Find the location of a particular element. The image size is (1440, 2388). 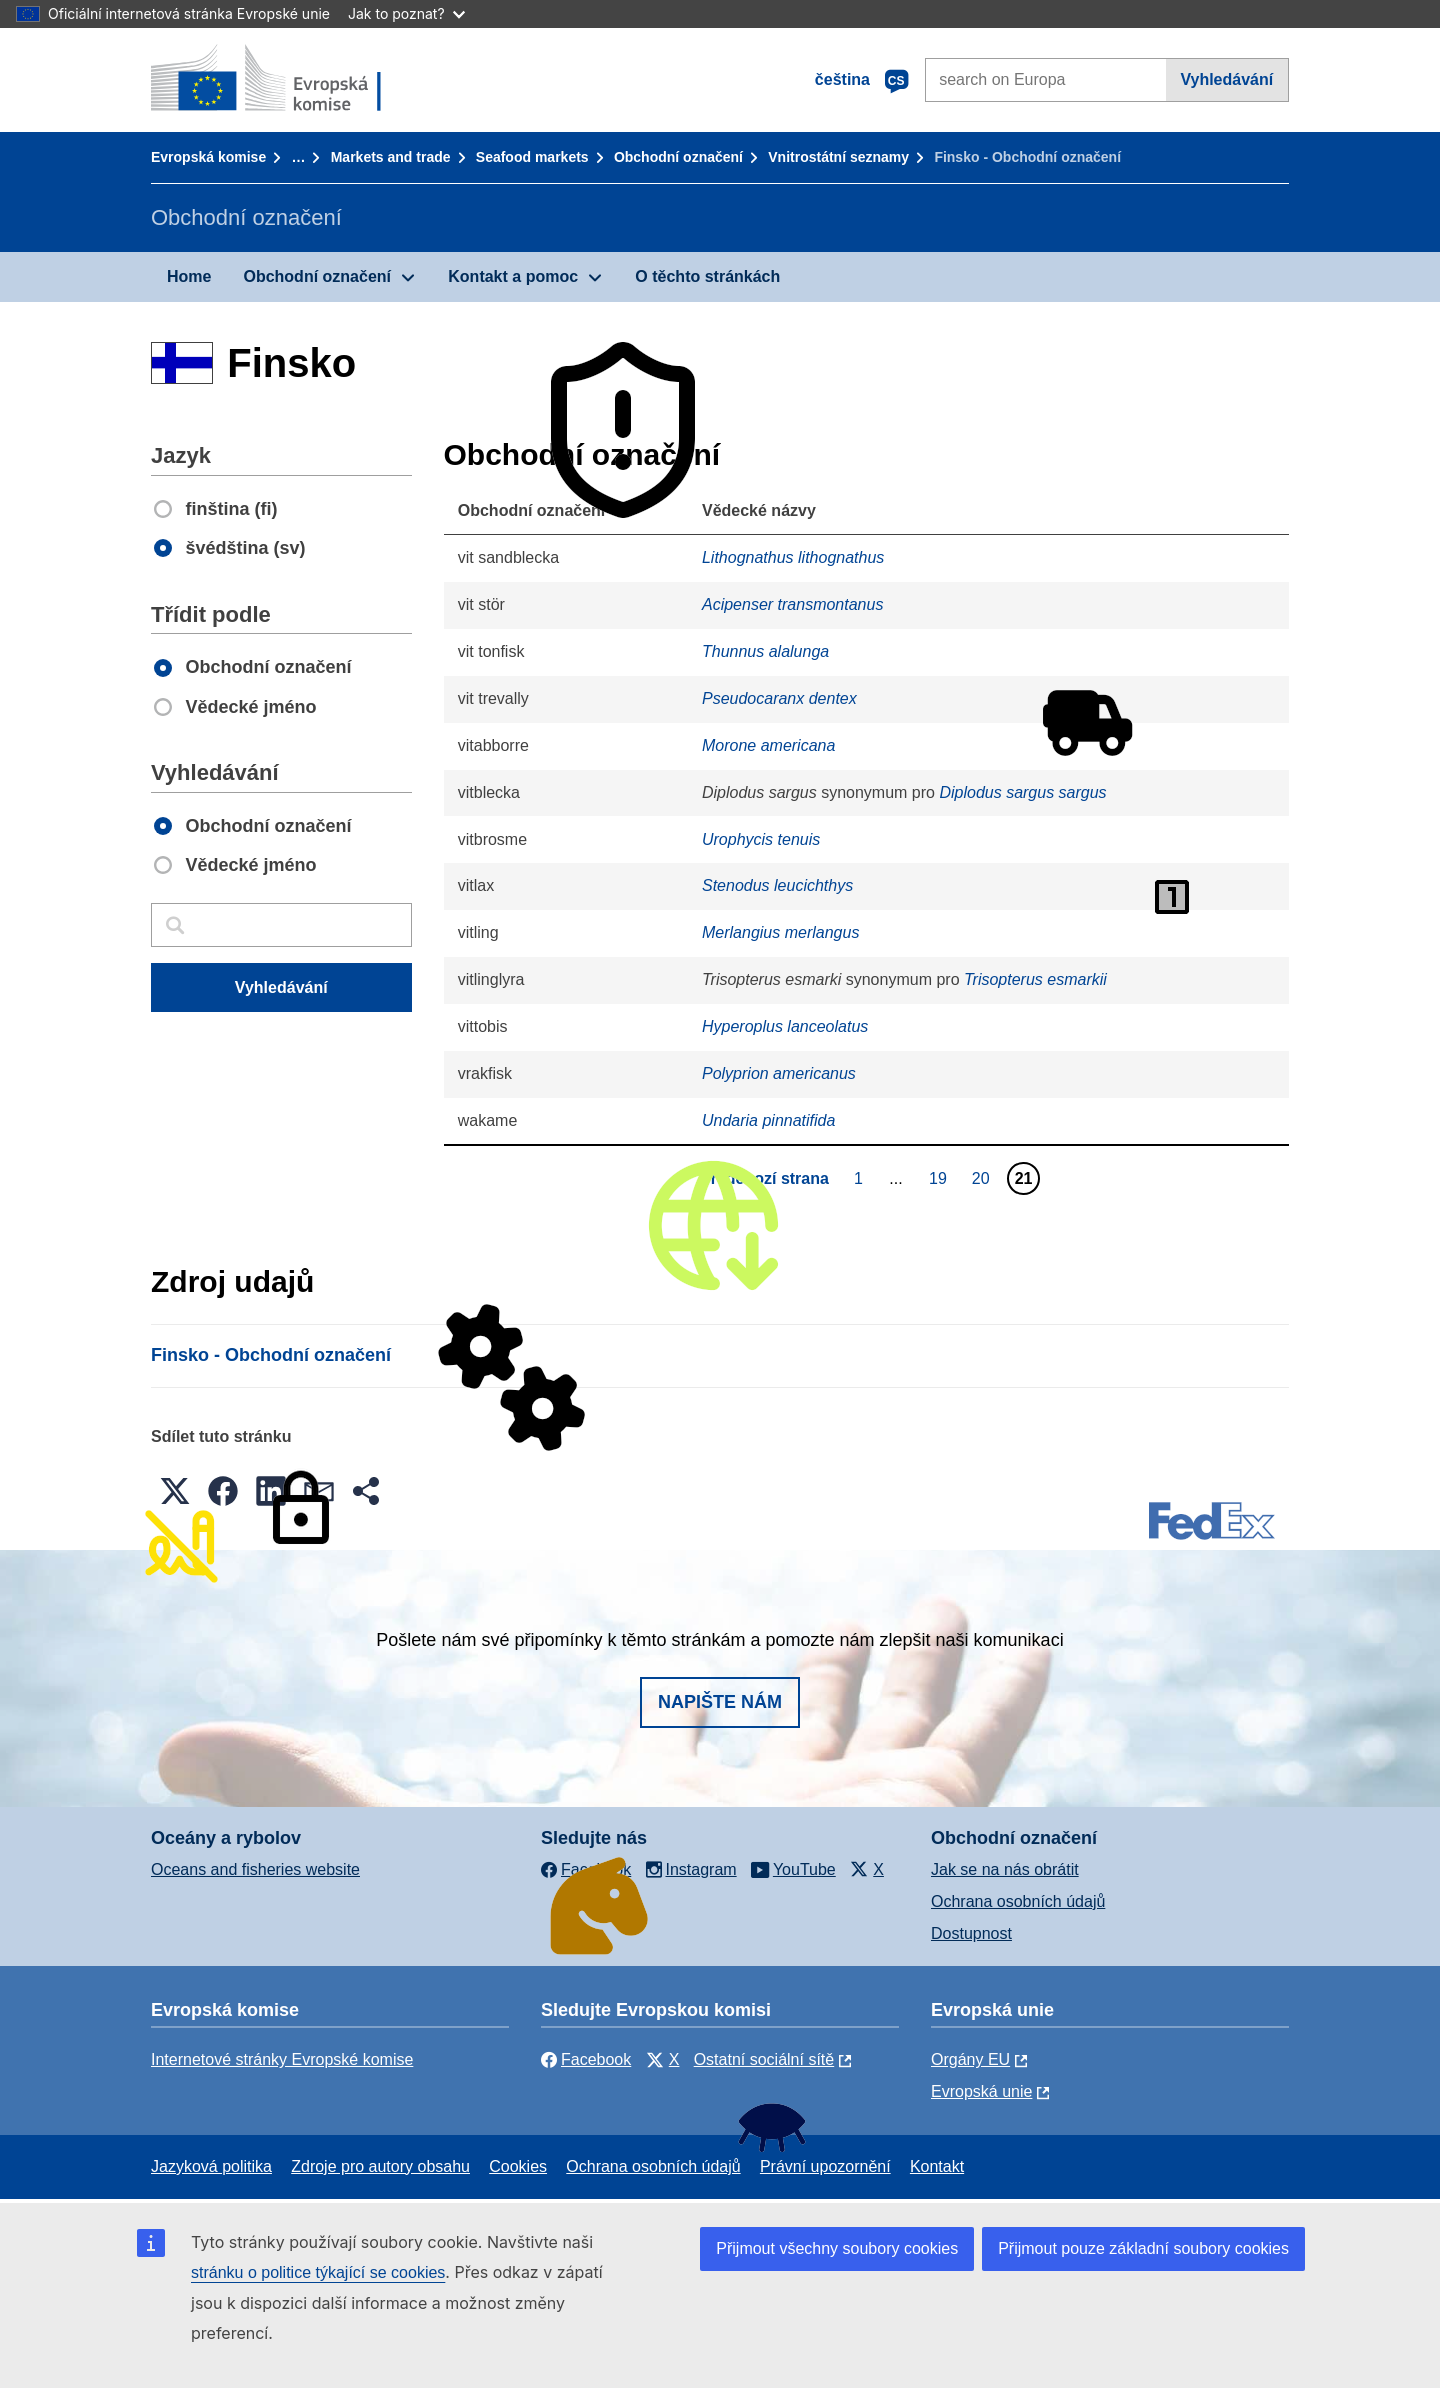

download content from the web is located at coordinates (713, 1225).